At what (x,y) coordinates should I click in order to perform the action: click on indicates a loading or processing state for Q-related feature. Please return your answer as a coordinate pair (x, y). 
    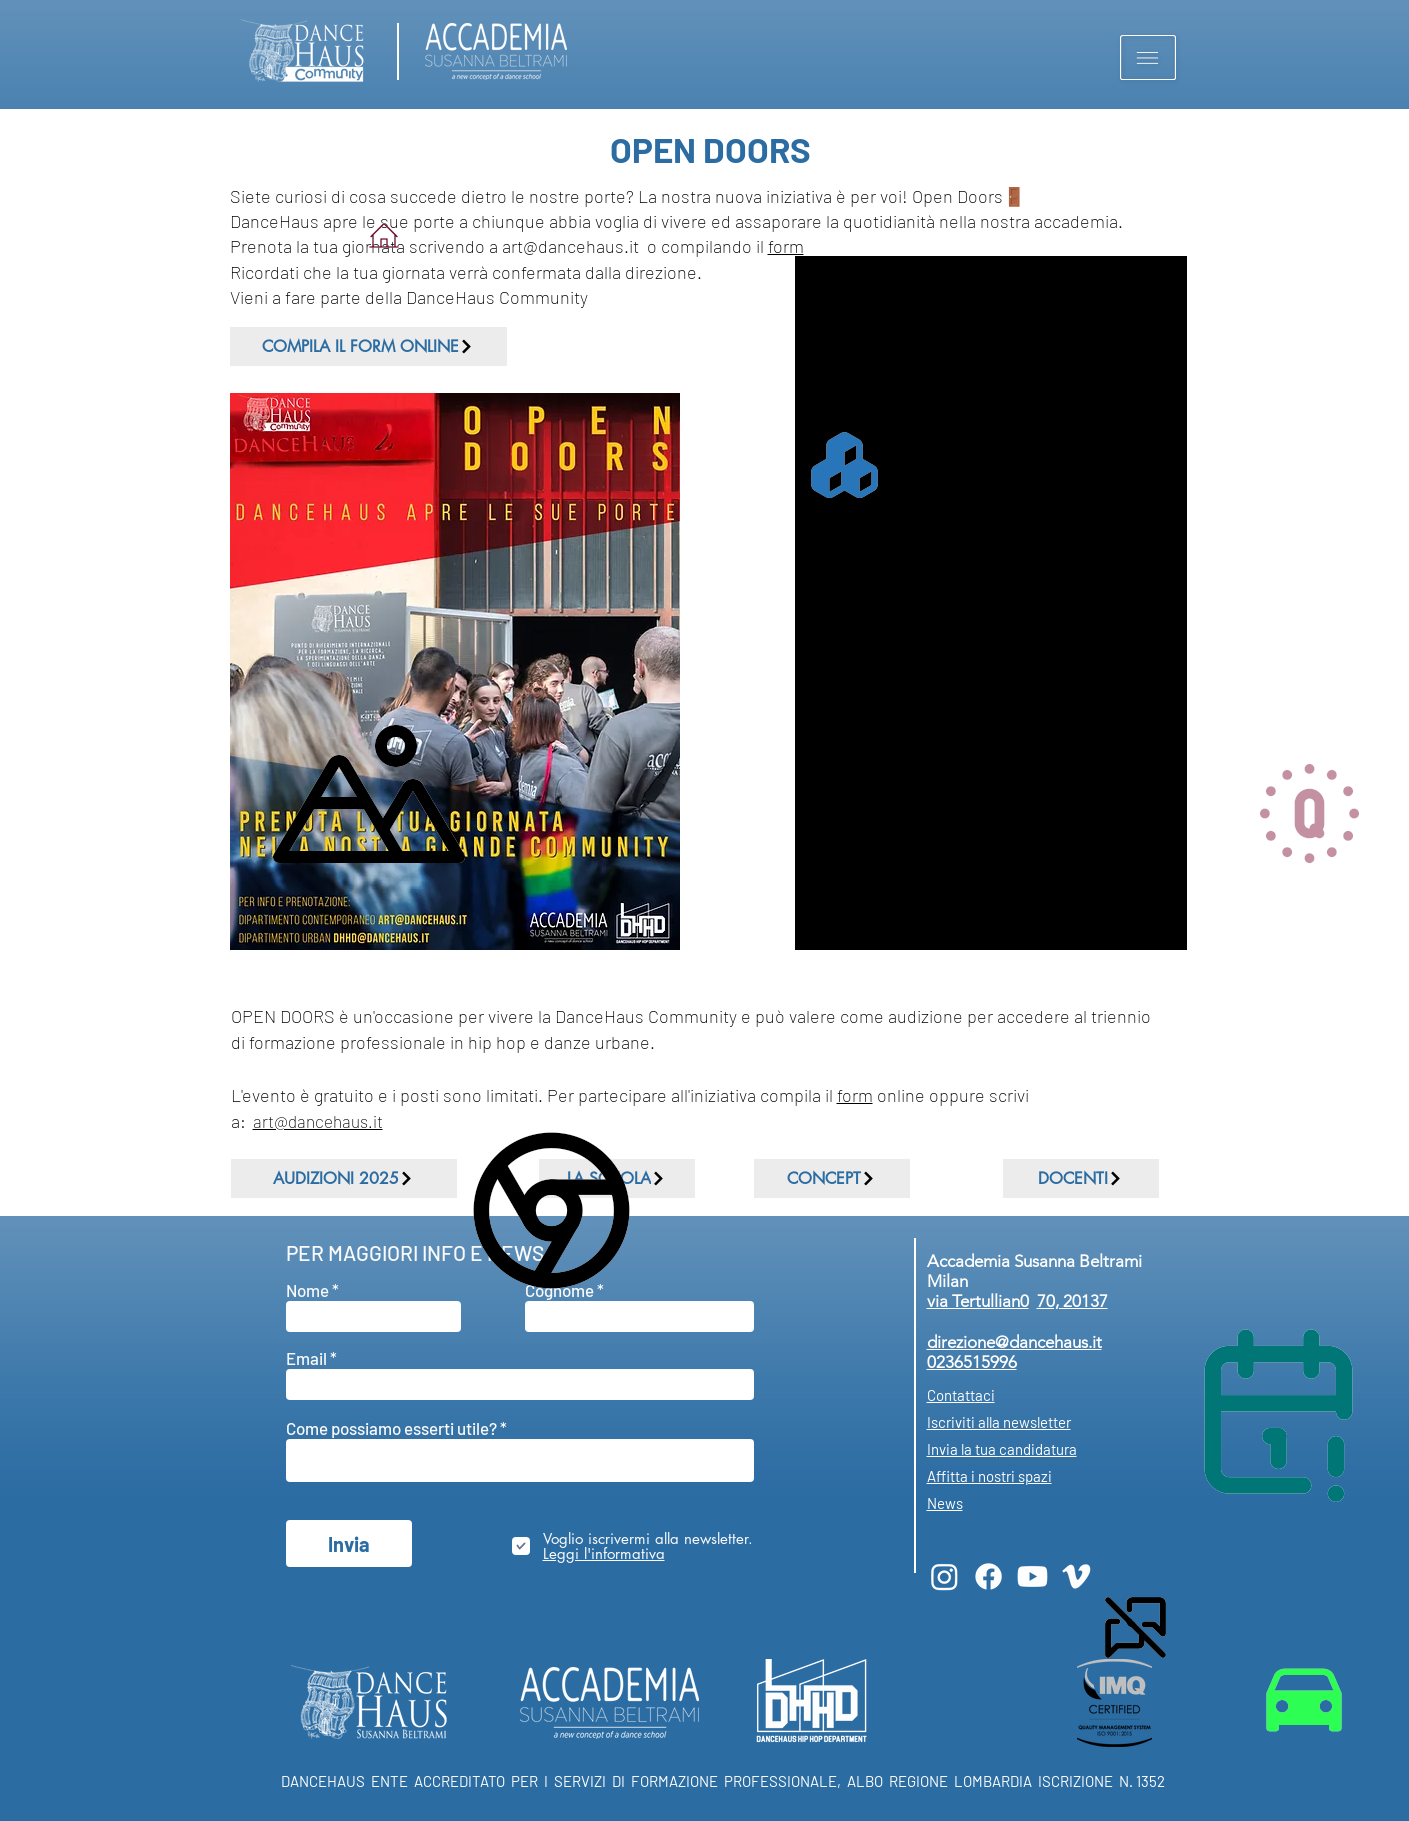
    Looking at the image, I should click on (1309, 813).